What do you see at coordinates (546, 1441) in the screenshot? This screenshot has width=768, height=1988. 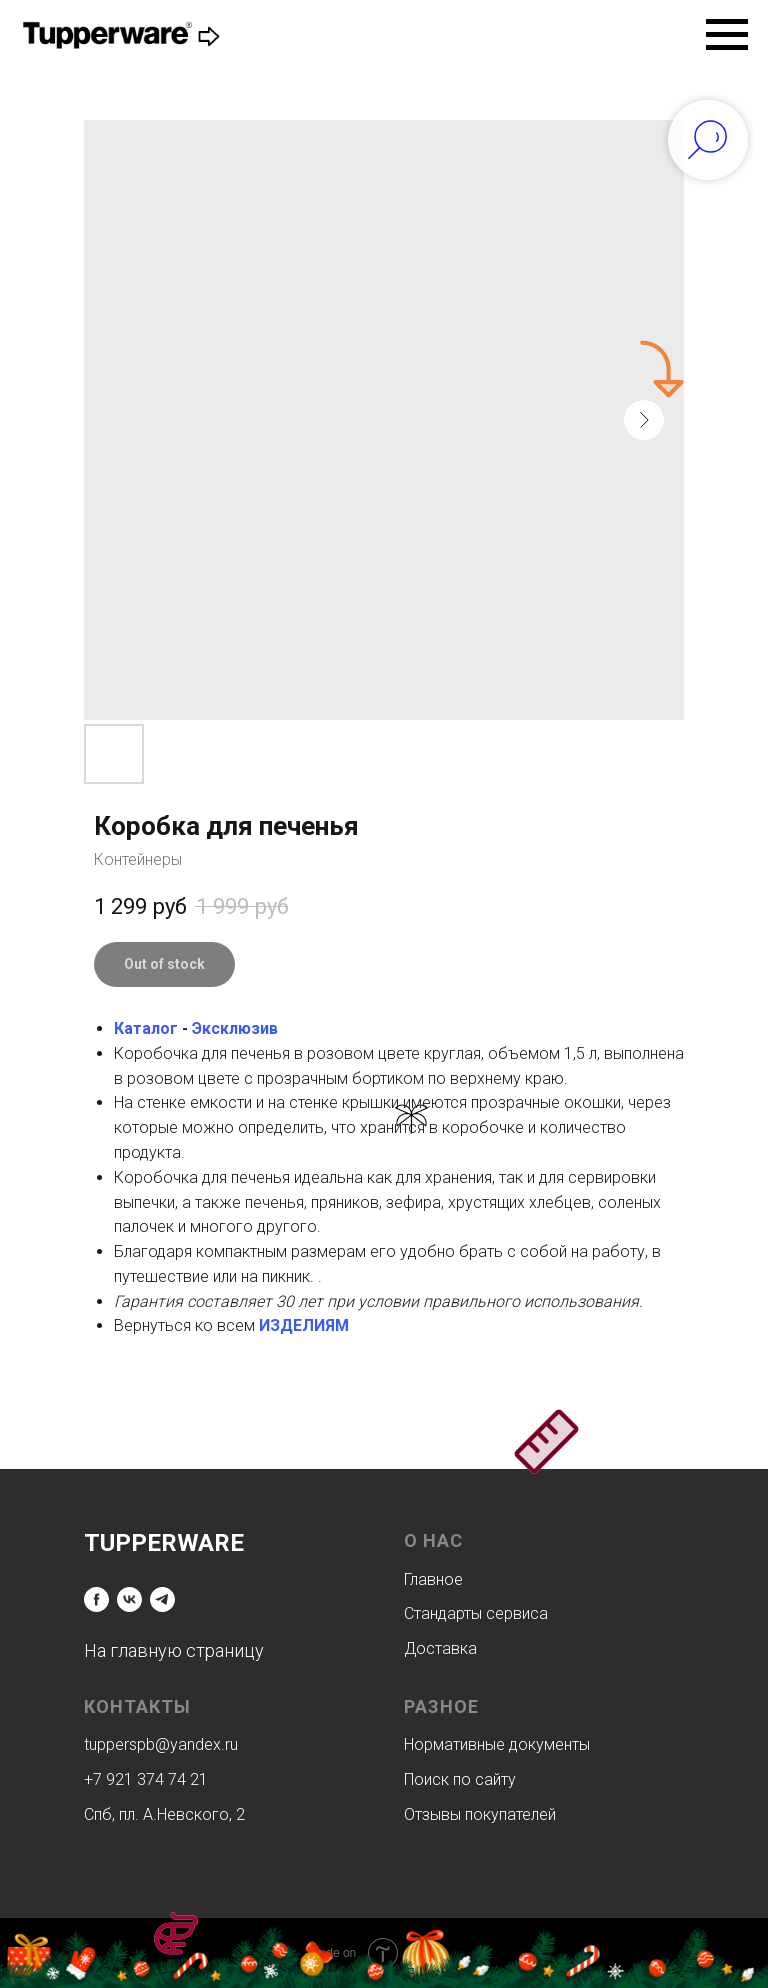 I see `access measurement tools` at bounding box center [546, 1441].